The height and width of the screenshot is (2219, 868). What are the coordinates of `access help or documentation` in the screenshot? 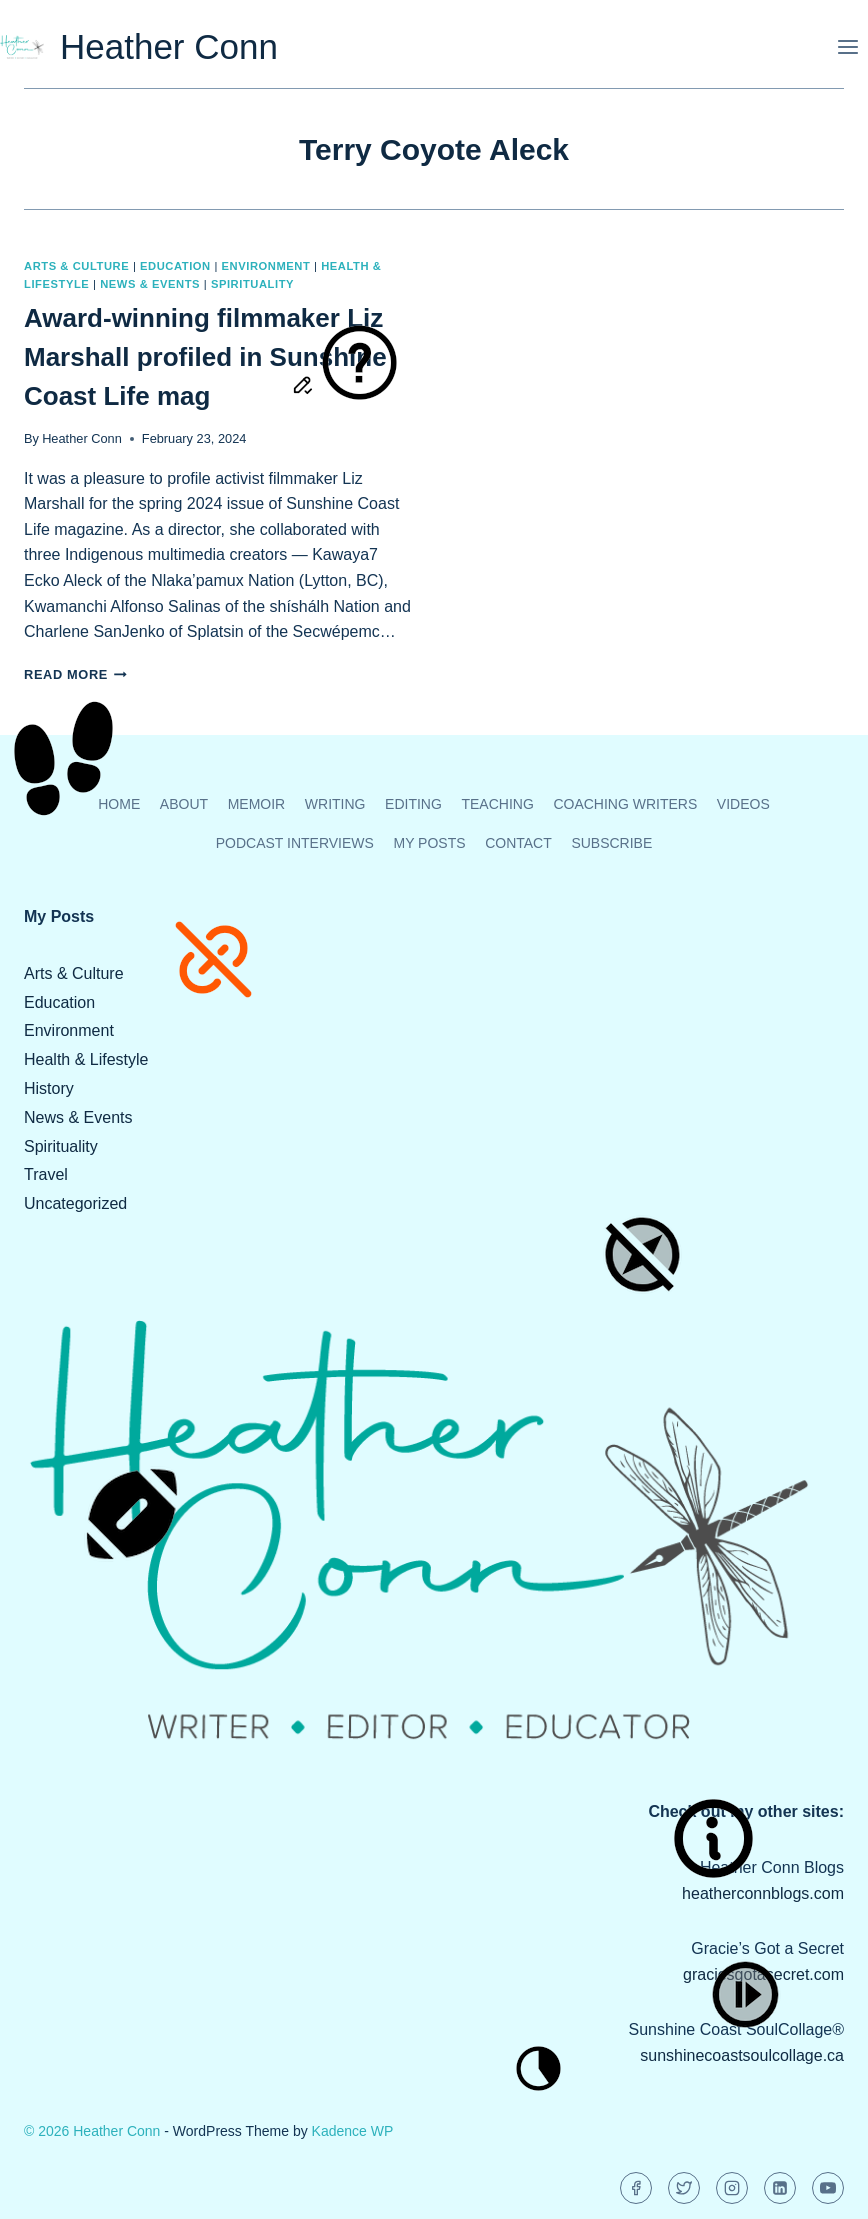 It's located at (362, 365).